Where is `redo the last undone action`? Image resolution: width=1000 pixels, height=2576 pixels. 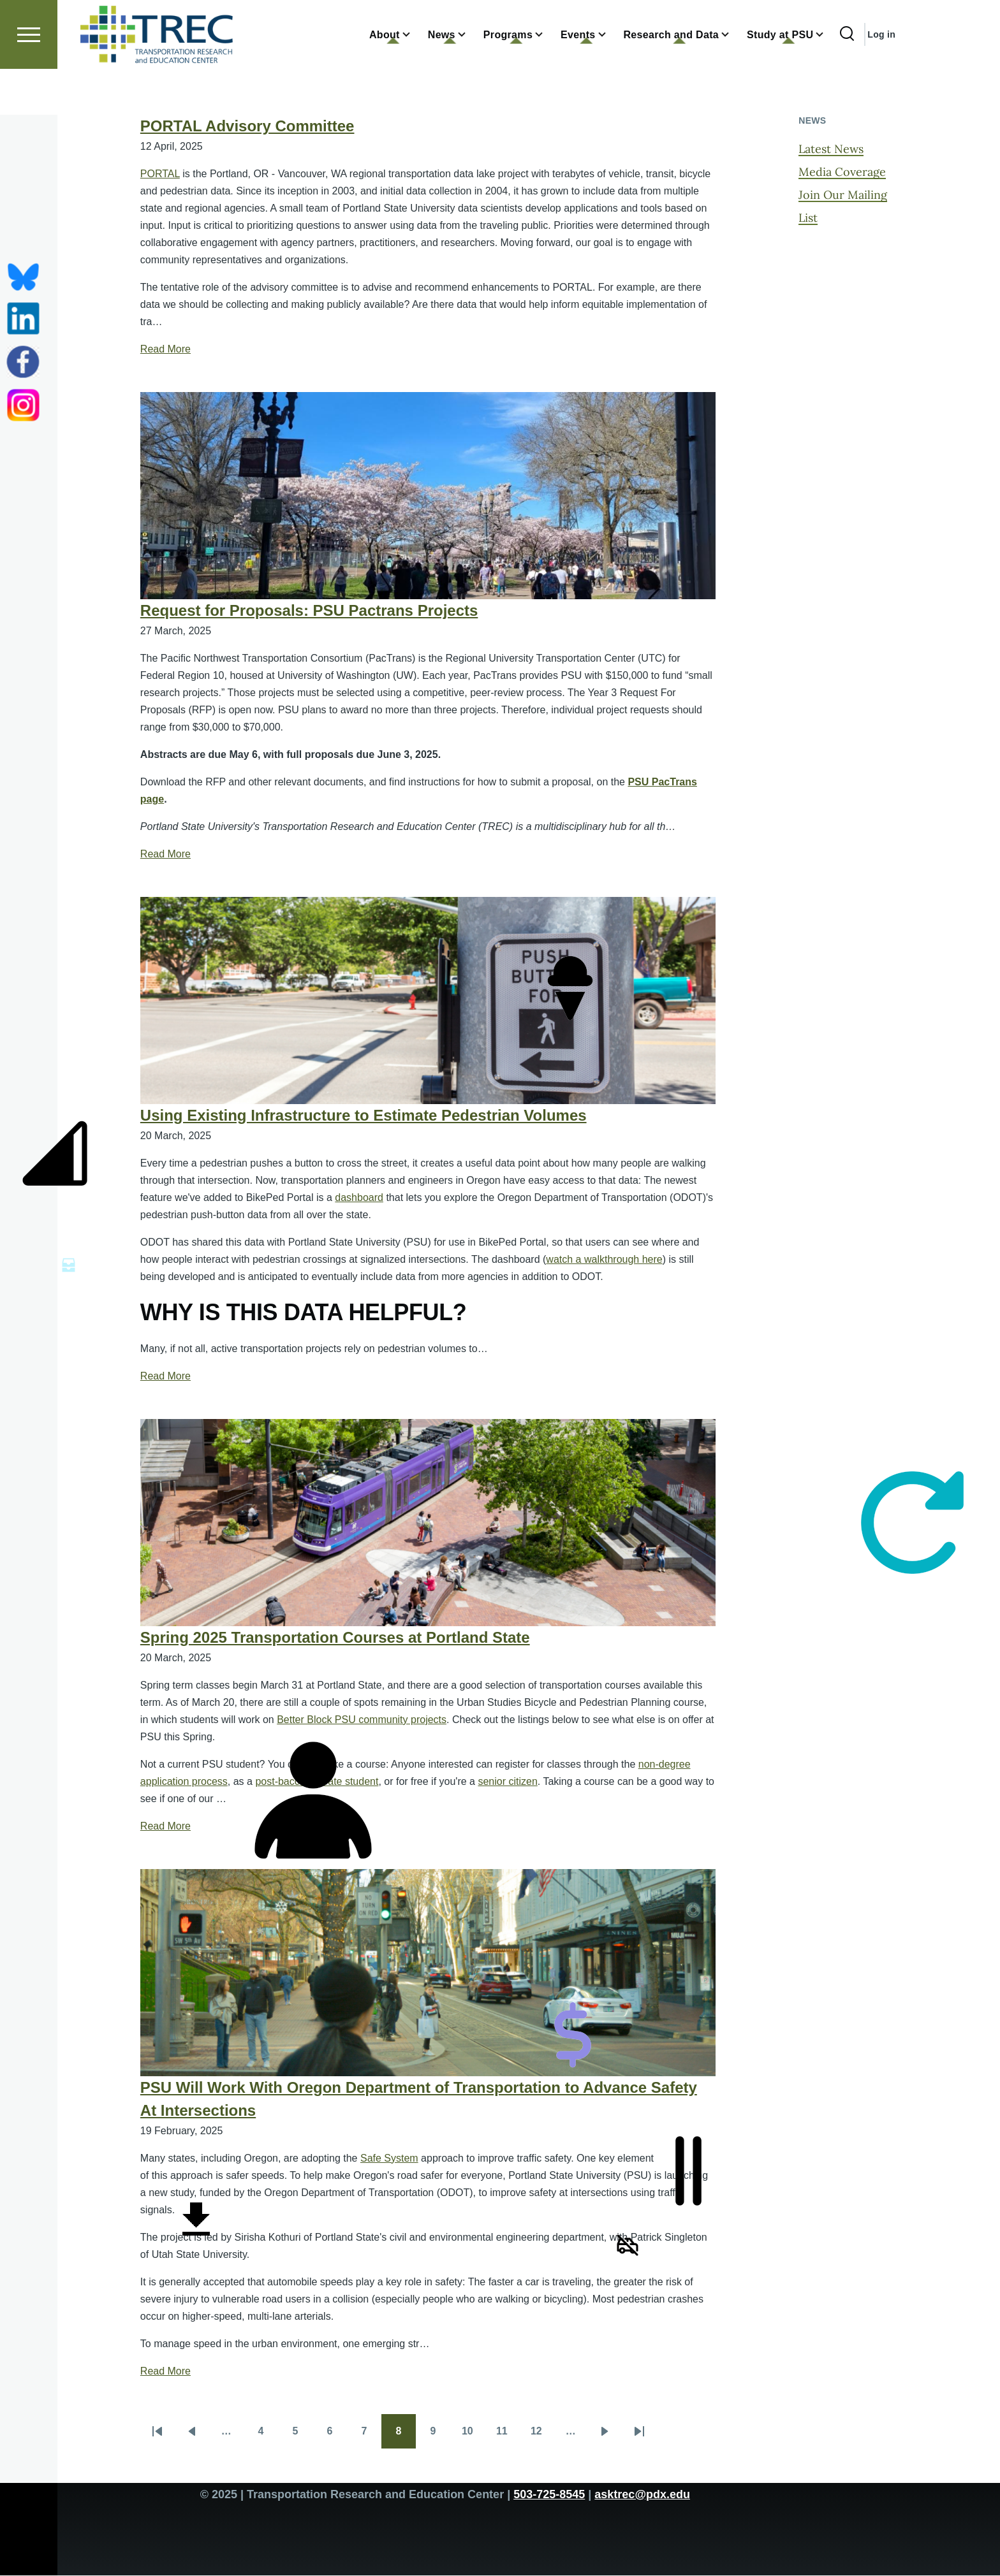
redo the last undone action is located at coordinates (912, 1522).